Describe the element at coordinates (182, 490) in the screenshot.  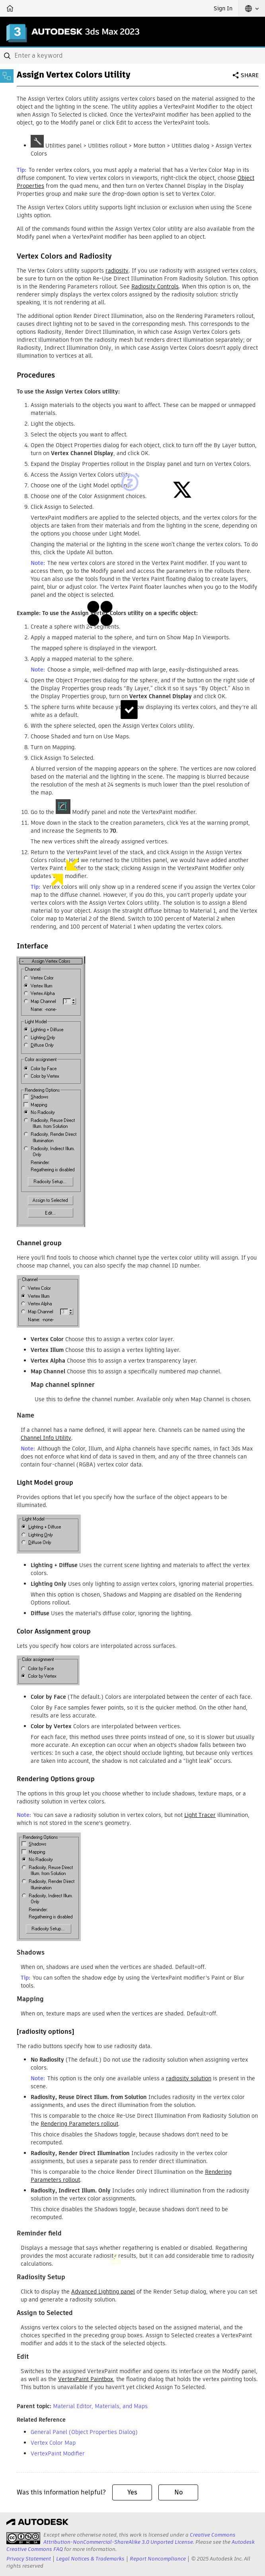
I see `share to X (formerly Twitter)` at that location.